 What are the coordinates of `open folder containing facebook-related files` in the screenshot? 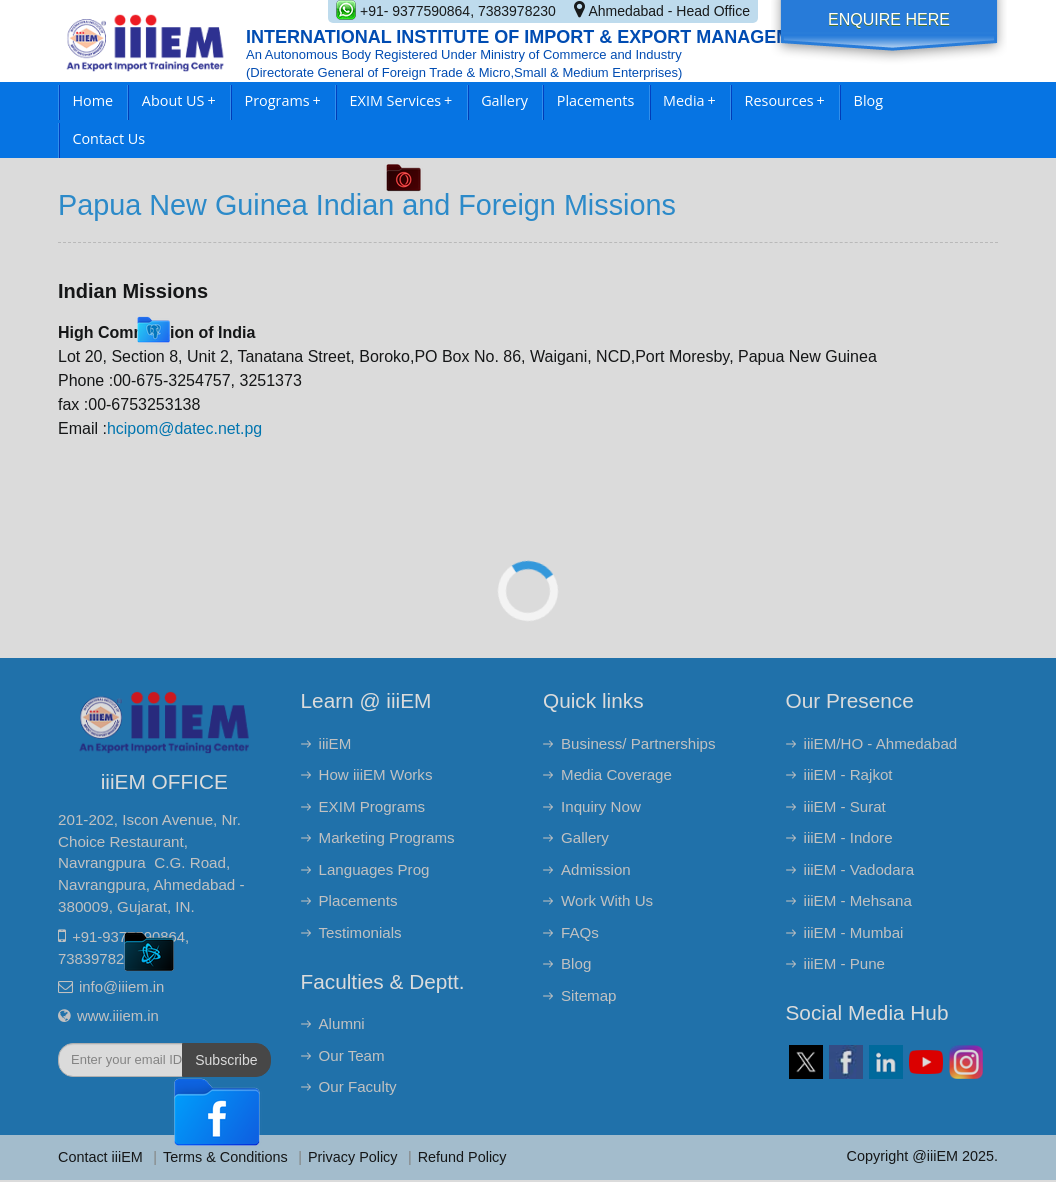 It's located at (216, 1114).